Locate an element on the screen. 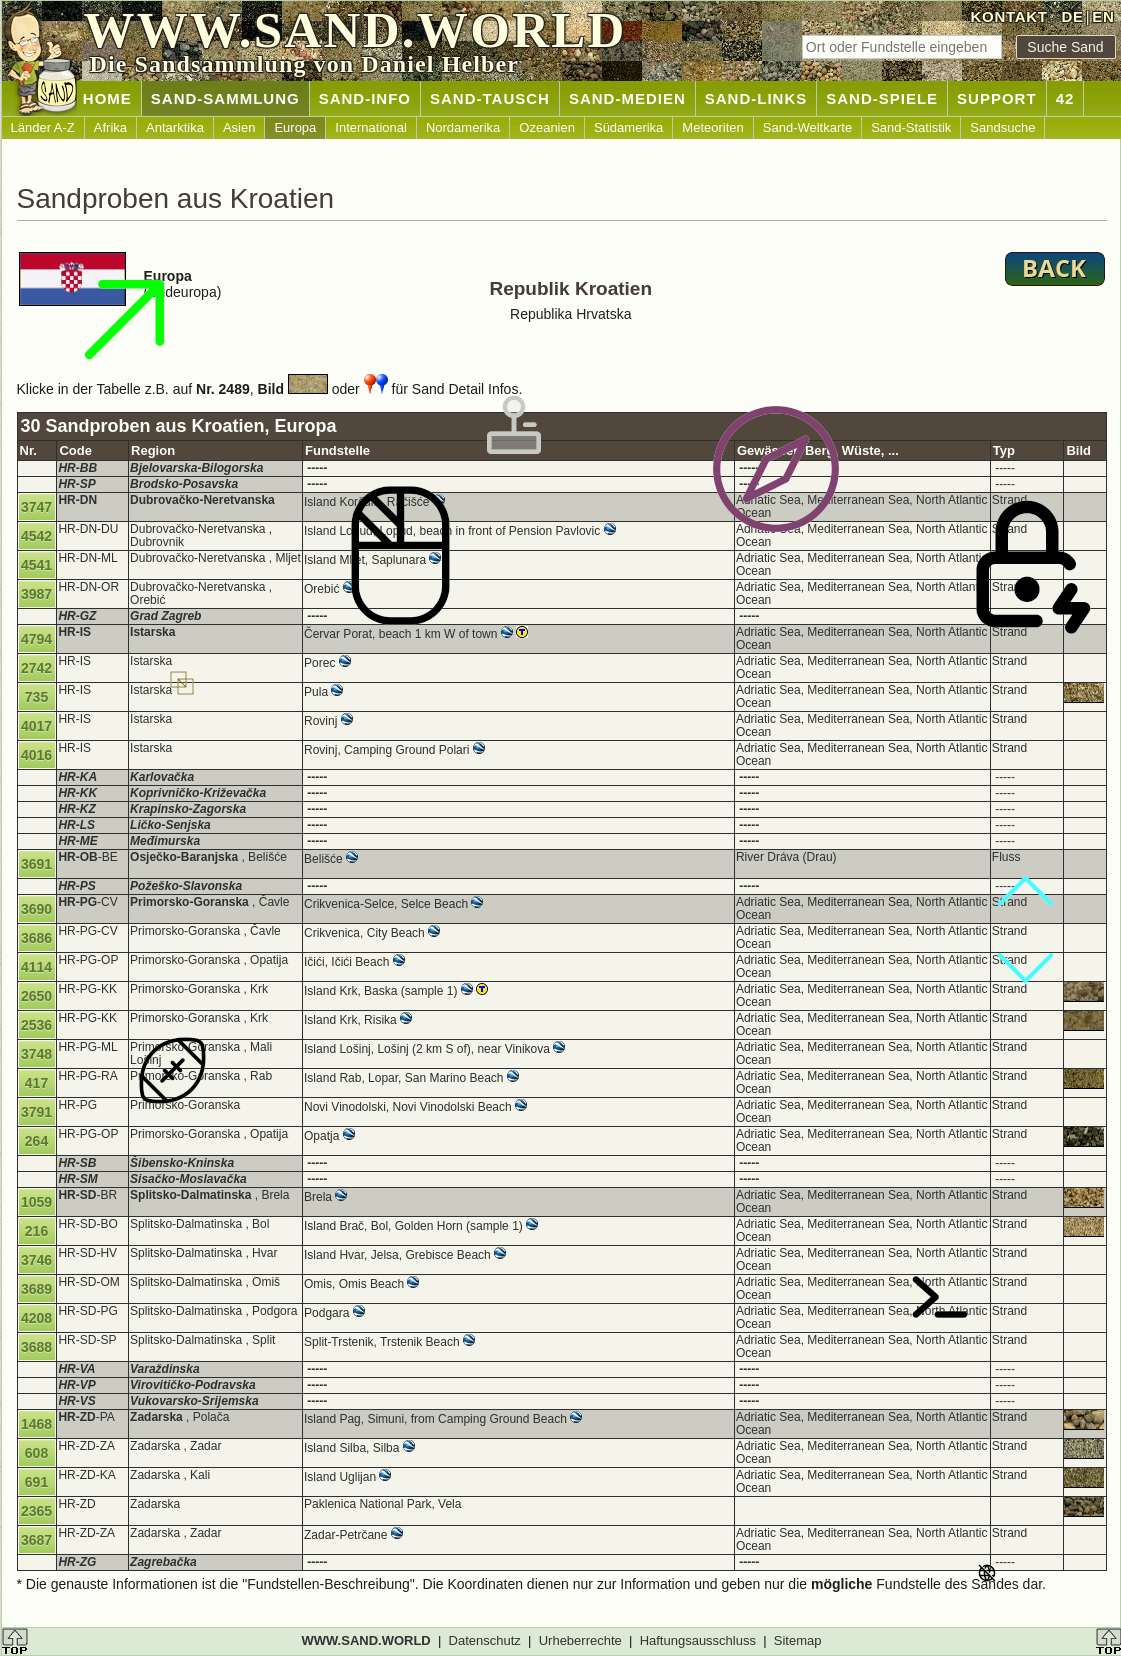 This screenshot has height=1656, width=1121. intersect or merge two layers is located at coordinates (182, 683).